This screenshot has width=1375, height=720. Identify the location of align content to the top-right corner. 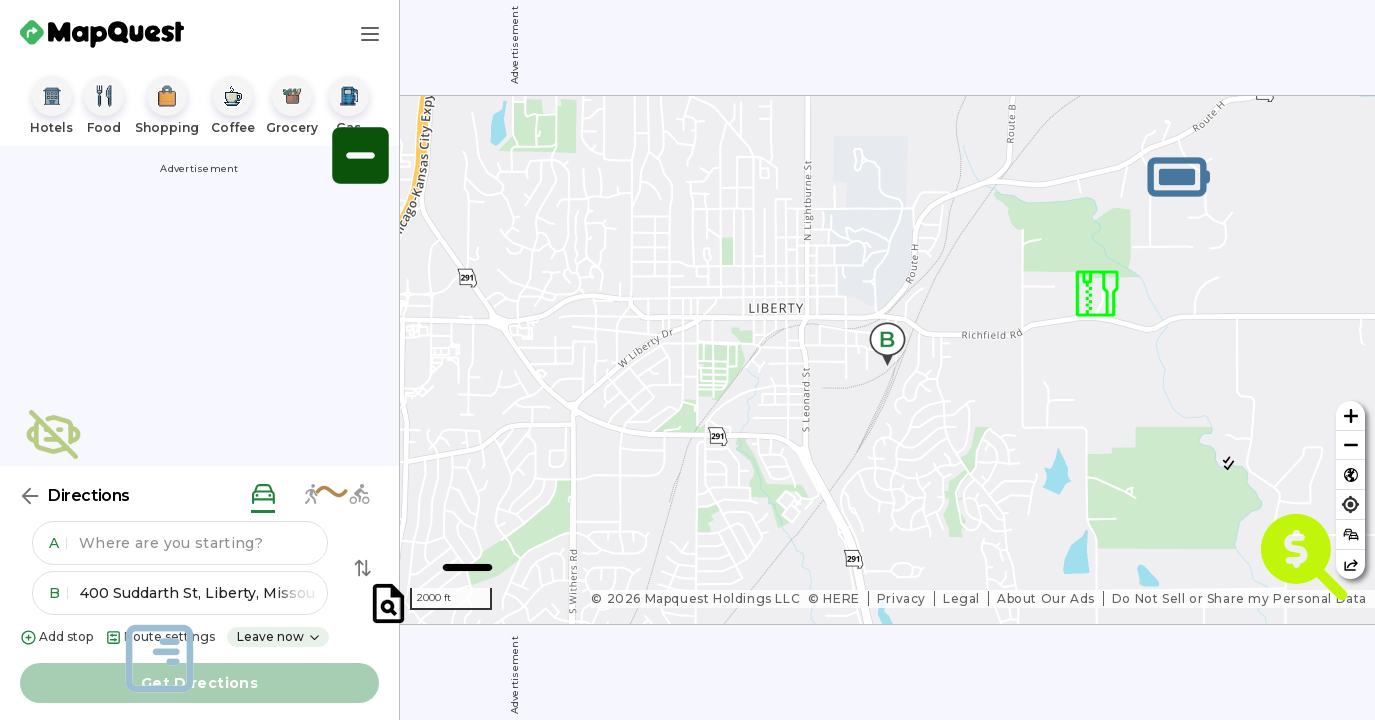
(159, 658).